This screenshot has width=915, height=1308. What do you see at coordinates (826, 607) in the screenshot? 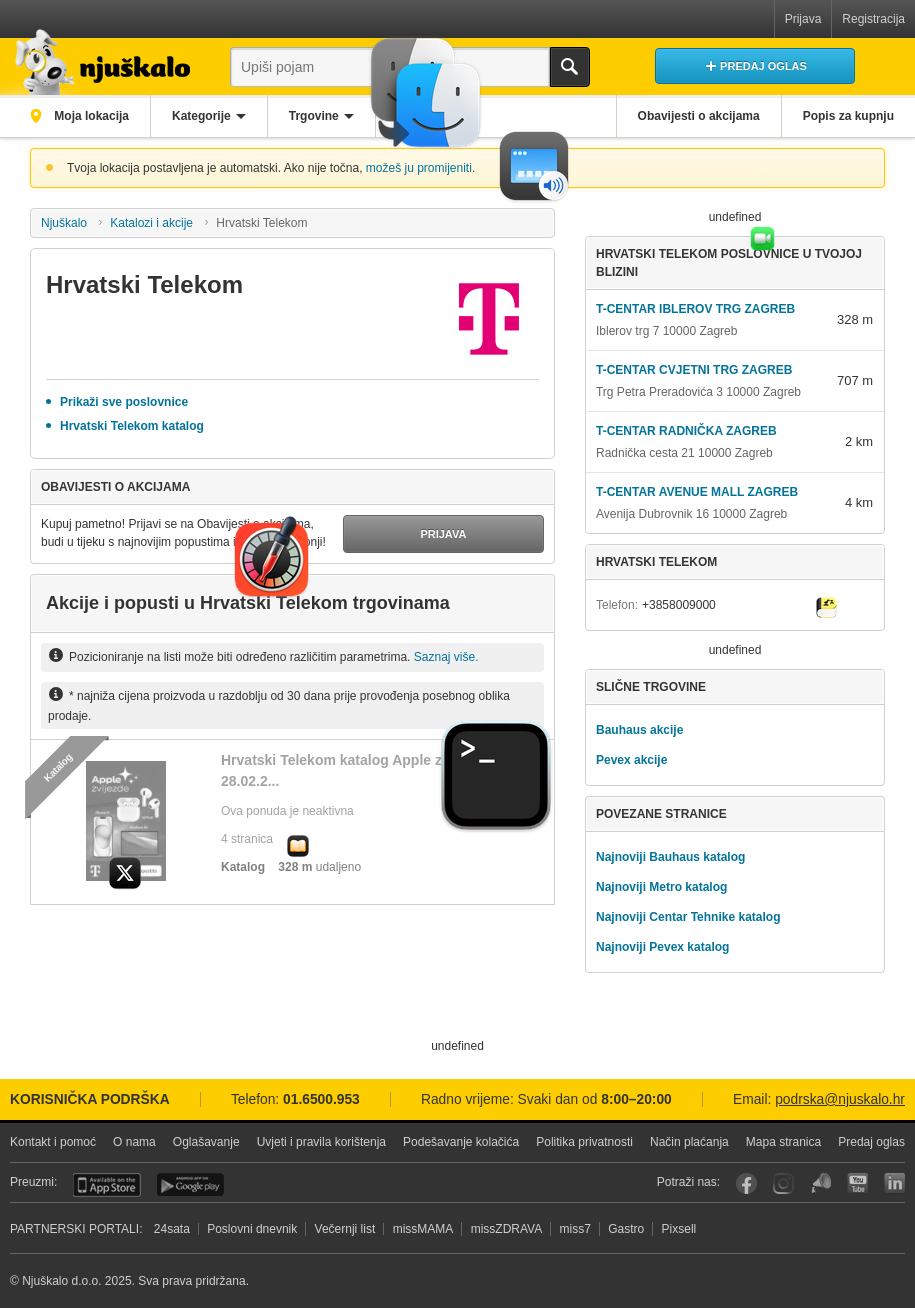
I see `open the manuals app` at bounding box center [826, 607].